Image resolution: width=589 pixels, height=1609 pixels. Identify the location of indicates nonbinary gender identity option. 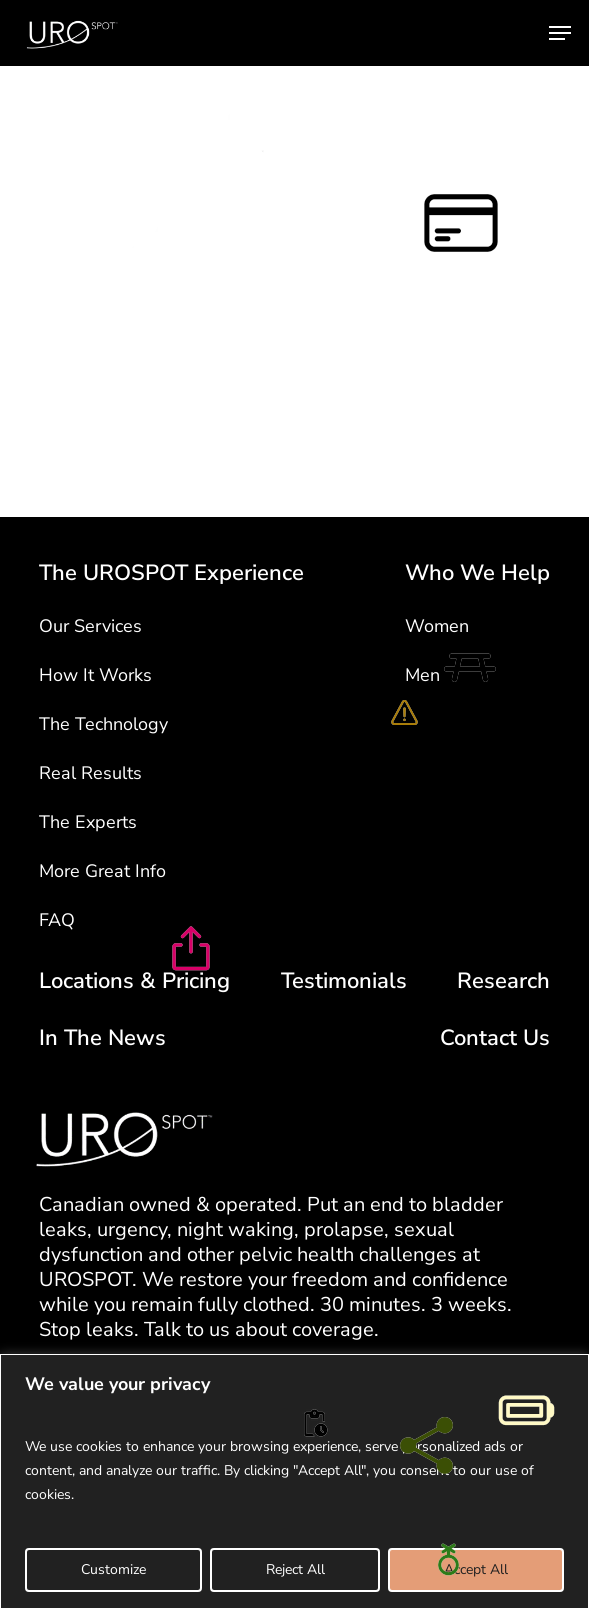
(448, 1559).